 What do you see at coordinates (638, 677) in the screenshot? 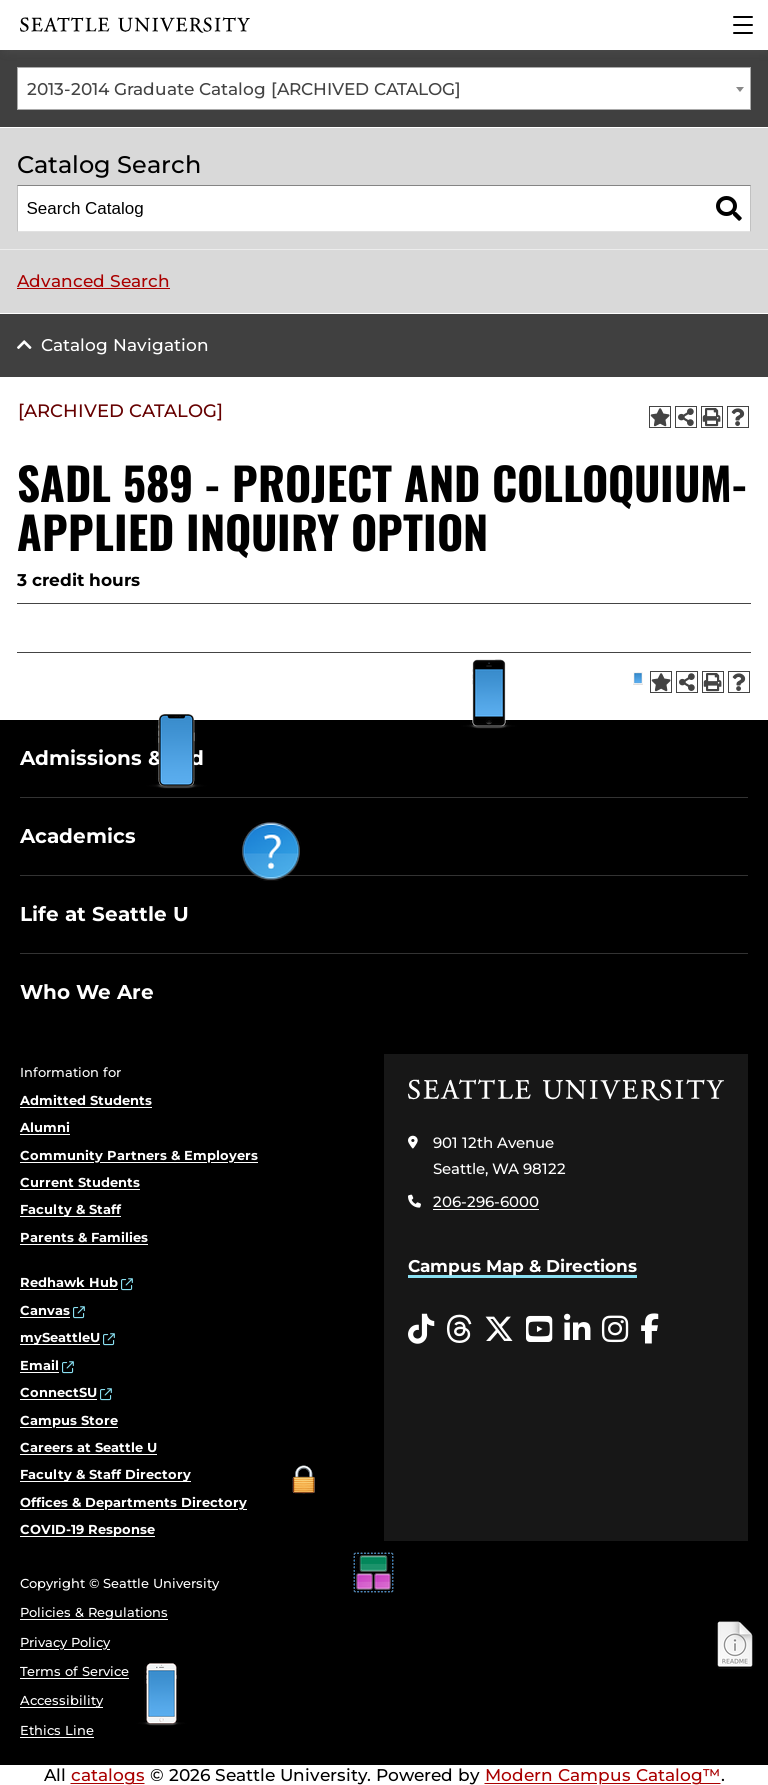
I see `iPad mini device connected via cellular network` at bounding box center [638, 677].